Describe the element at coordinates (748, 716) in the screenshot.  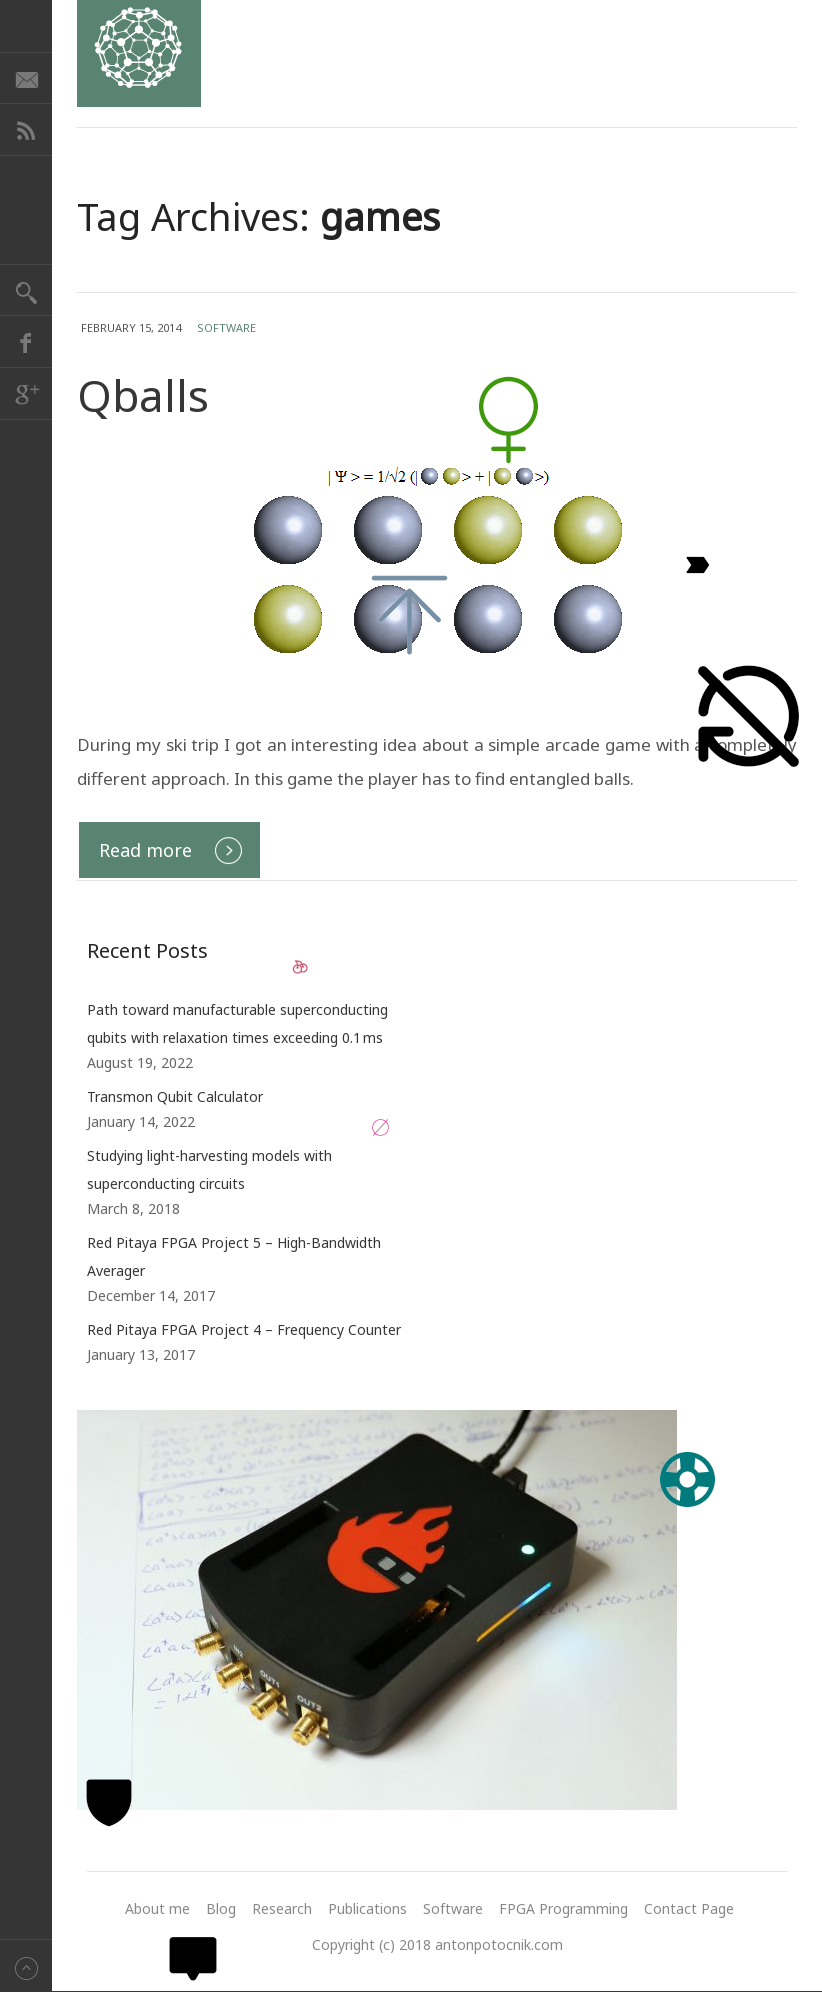
I see `disable browsing history tracking` at that location.